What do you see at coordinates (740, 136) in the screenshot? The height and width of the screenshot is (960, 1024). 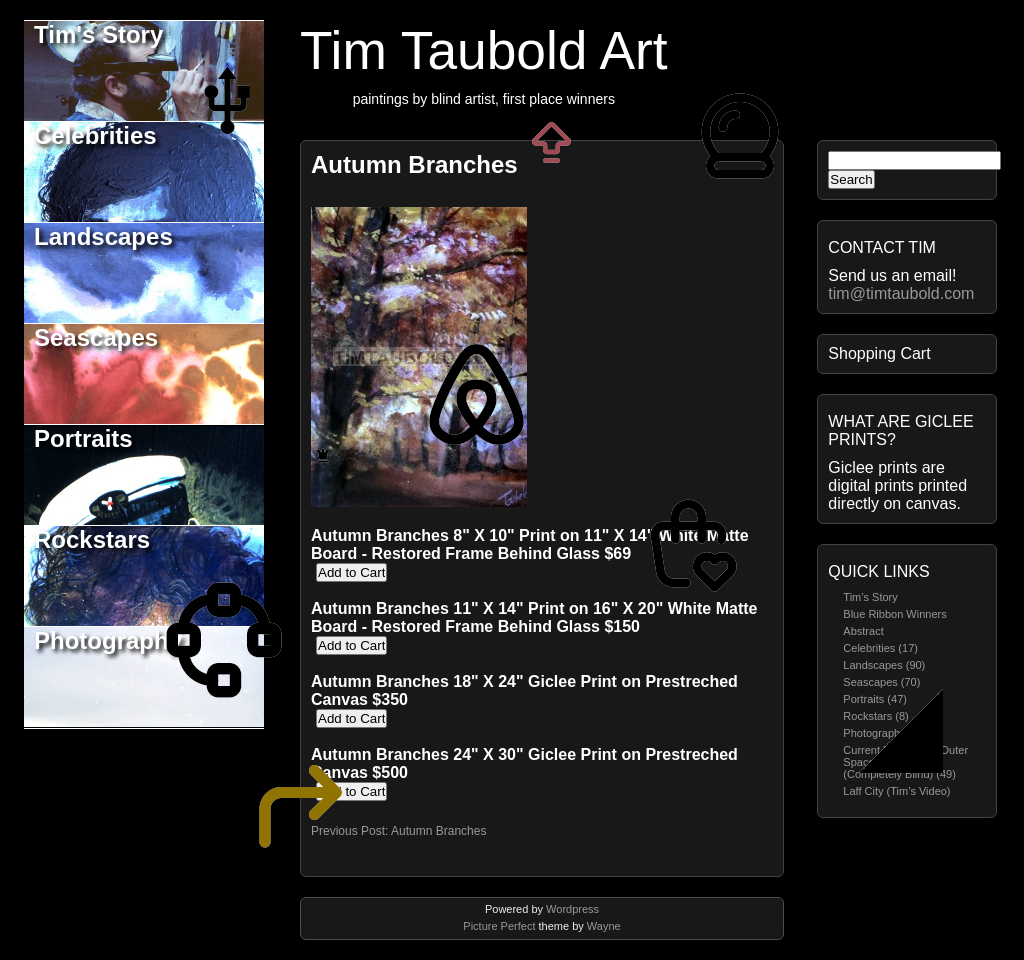 I see `access fortune or prediction features` at bounding box center [740, 136].